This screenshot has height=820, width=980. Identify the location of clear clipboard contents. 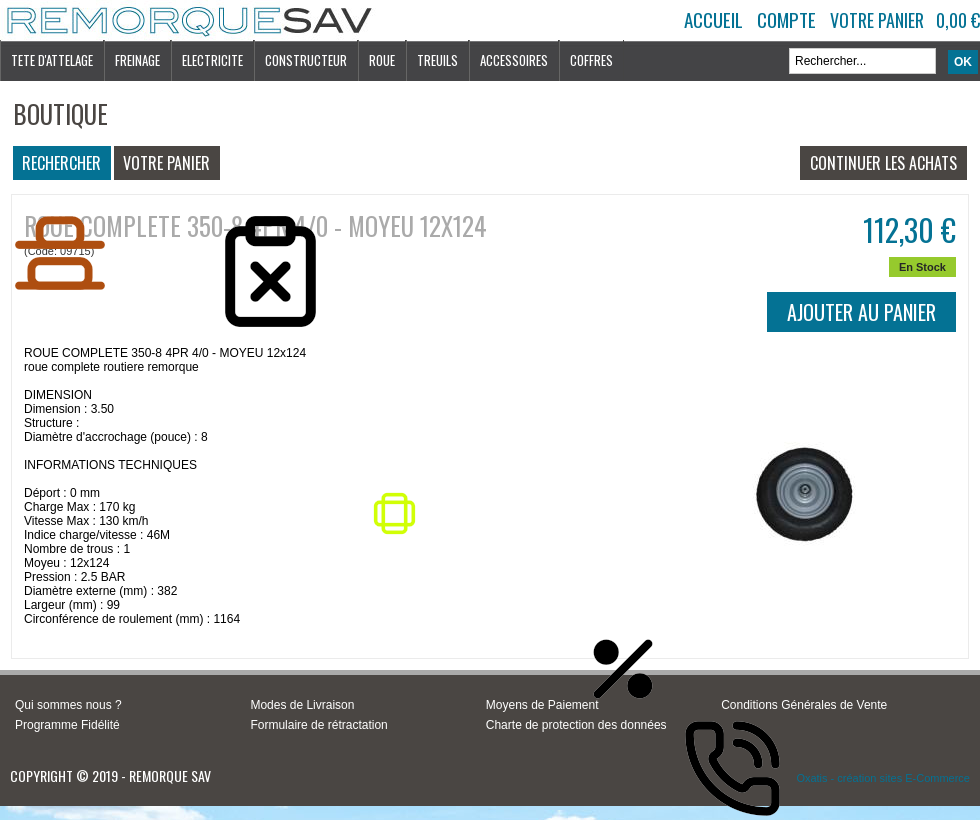
(270, 271).